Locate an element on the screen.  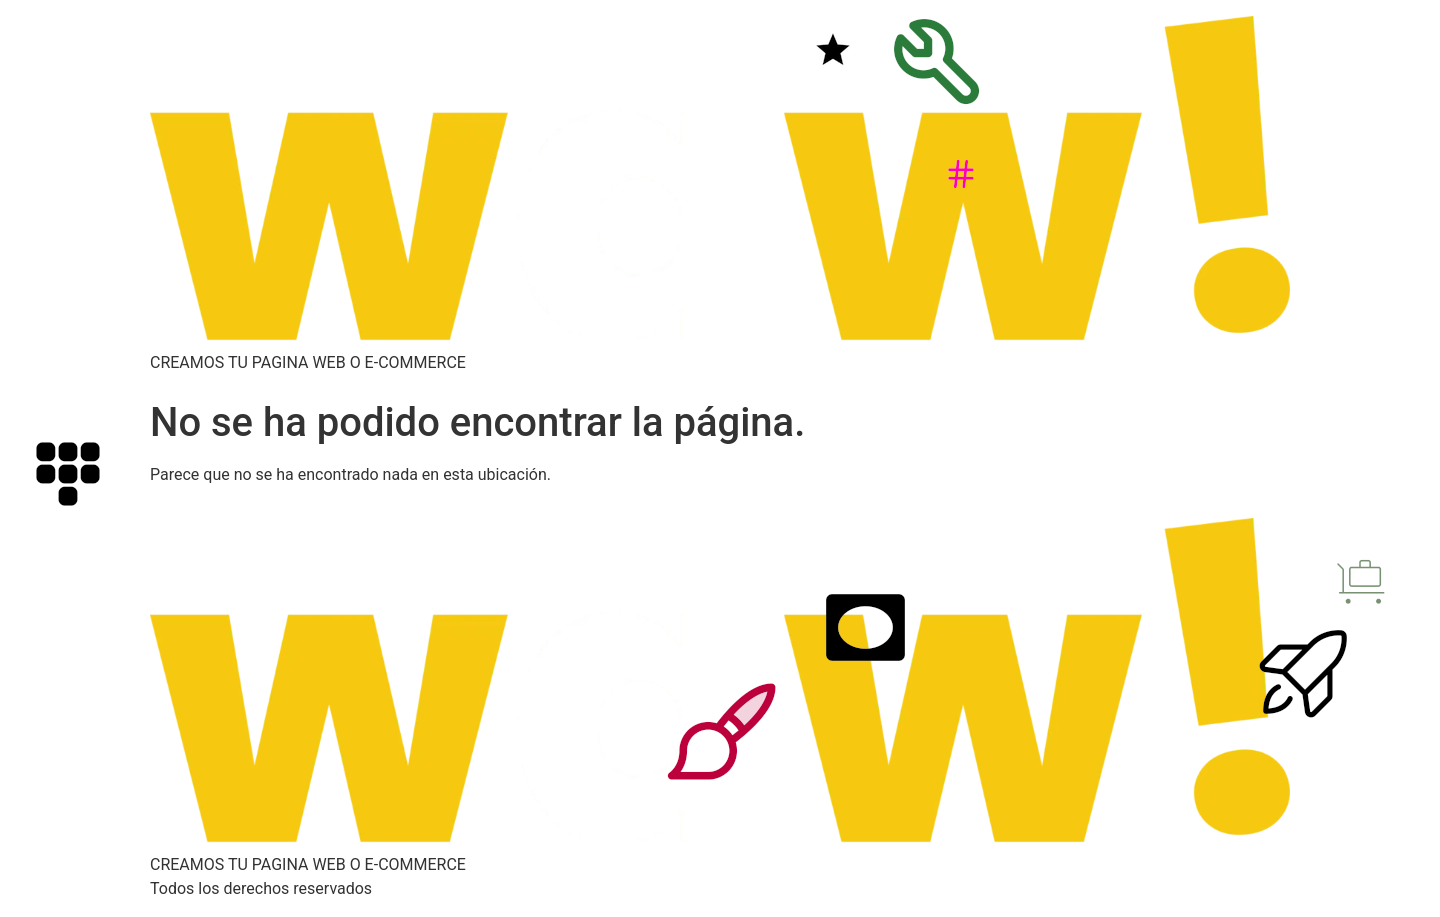
launch or deploy a new project is located at coordinates (1305, 672).